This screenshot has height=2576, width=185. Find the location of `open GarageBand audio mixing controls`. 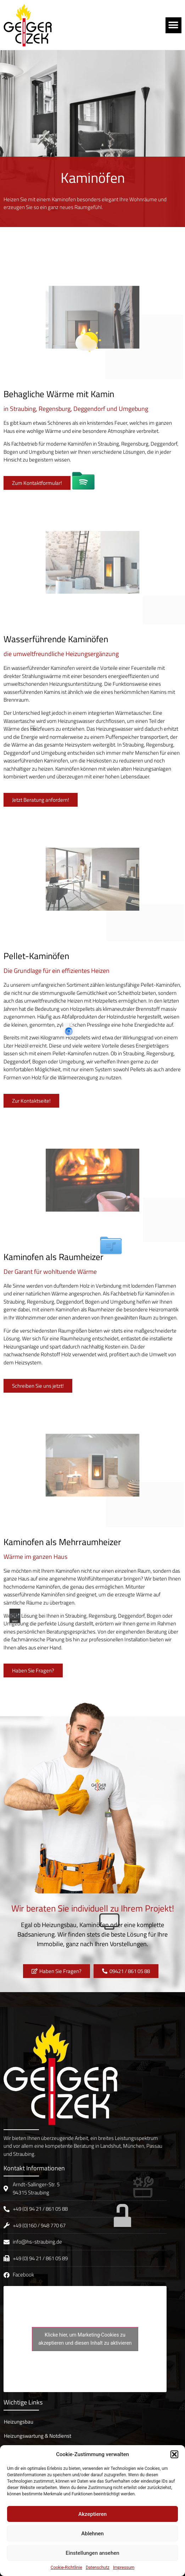

open GarageBand audio mixing controls is located at coordinates (15, 1616).